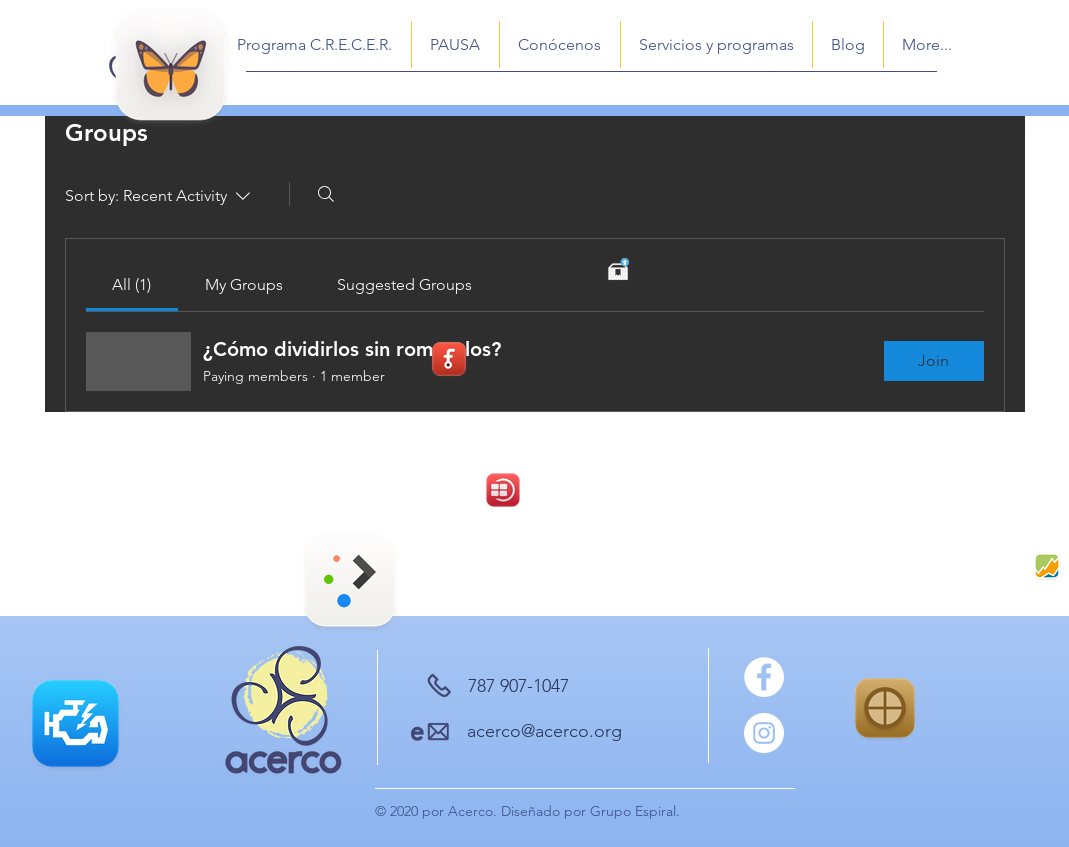  What do you see at coordinates (618, 269) in the screenshot?
I see `additional software updates available` at bounding box center [618, 269].